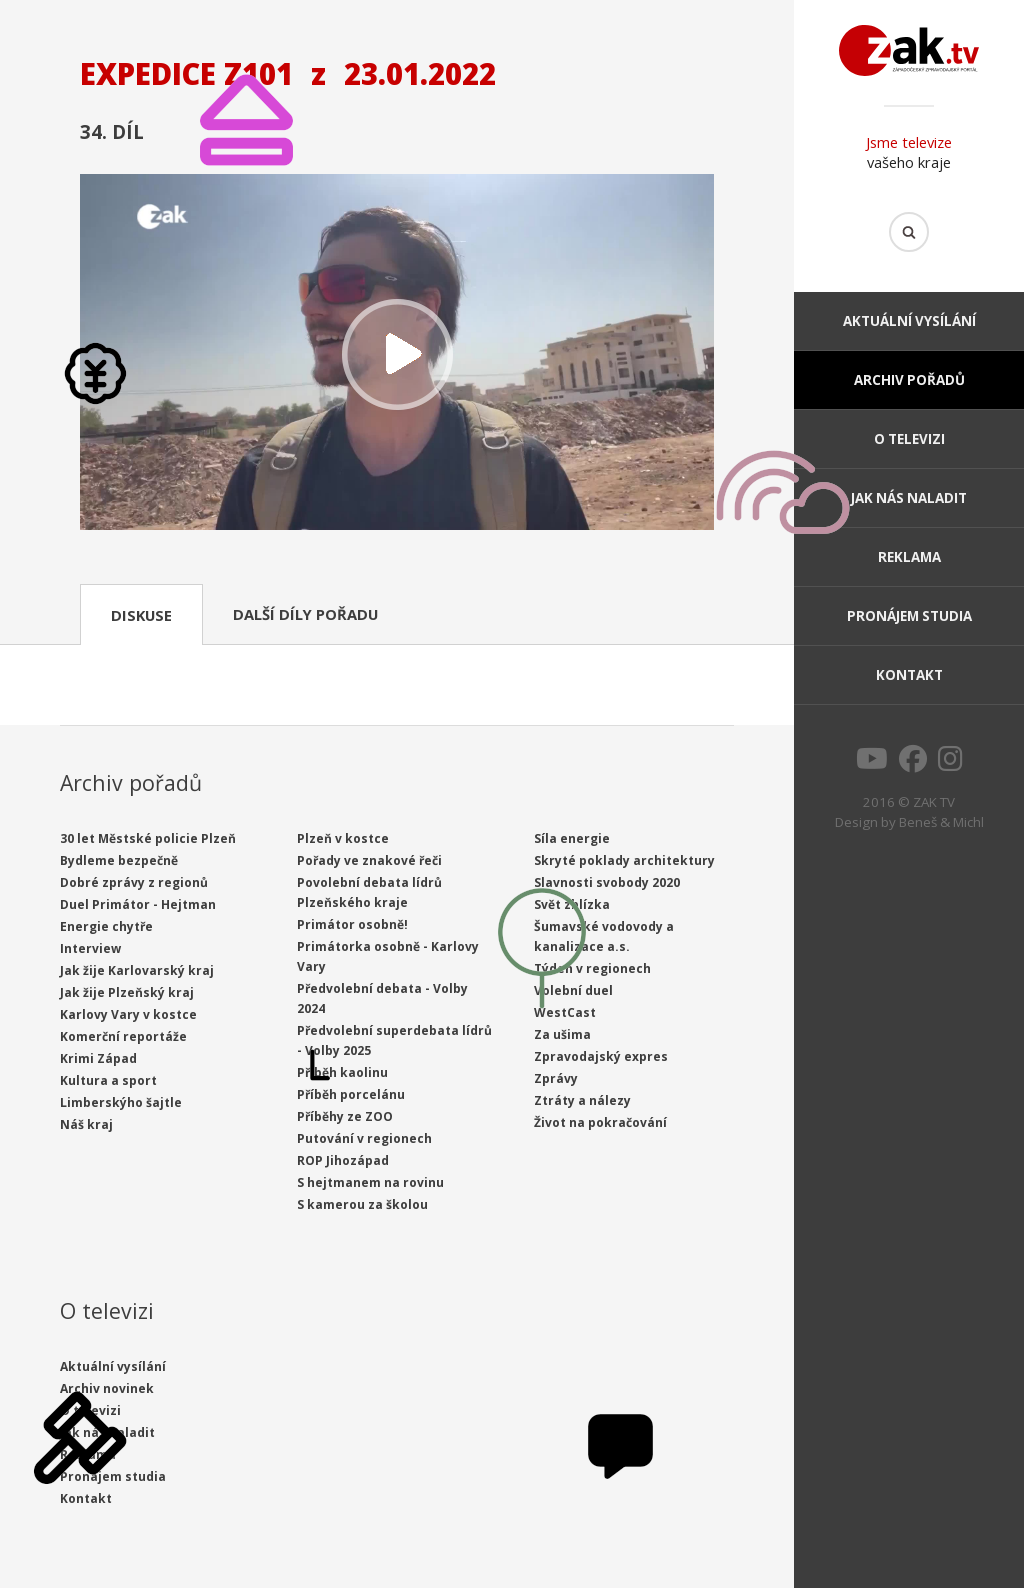  I want to click on view weather conditions, so click(783, 490).